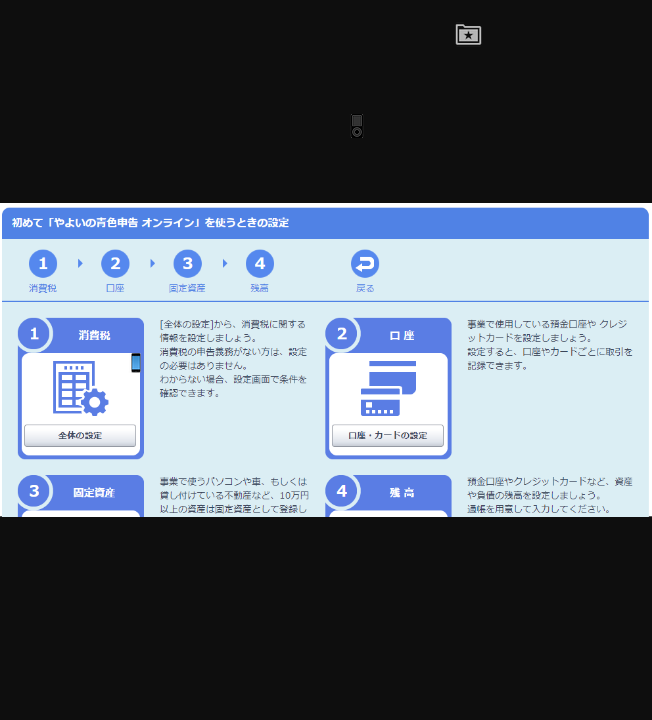  What do you see at coordinates (357, 126) in the screenshot?
I see `iPod Nano device in sidebar` at bounding box center [357, 126].